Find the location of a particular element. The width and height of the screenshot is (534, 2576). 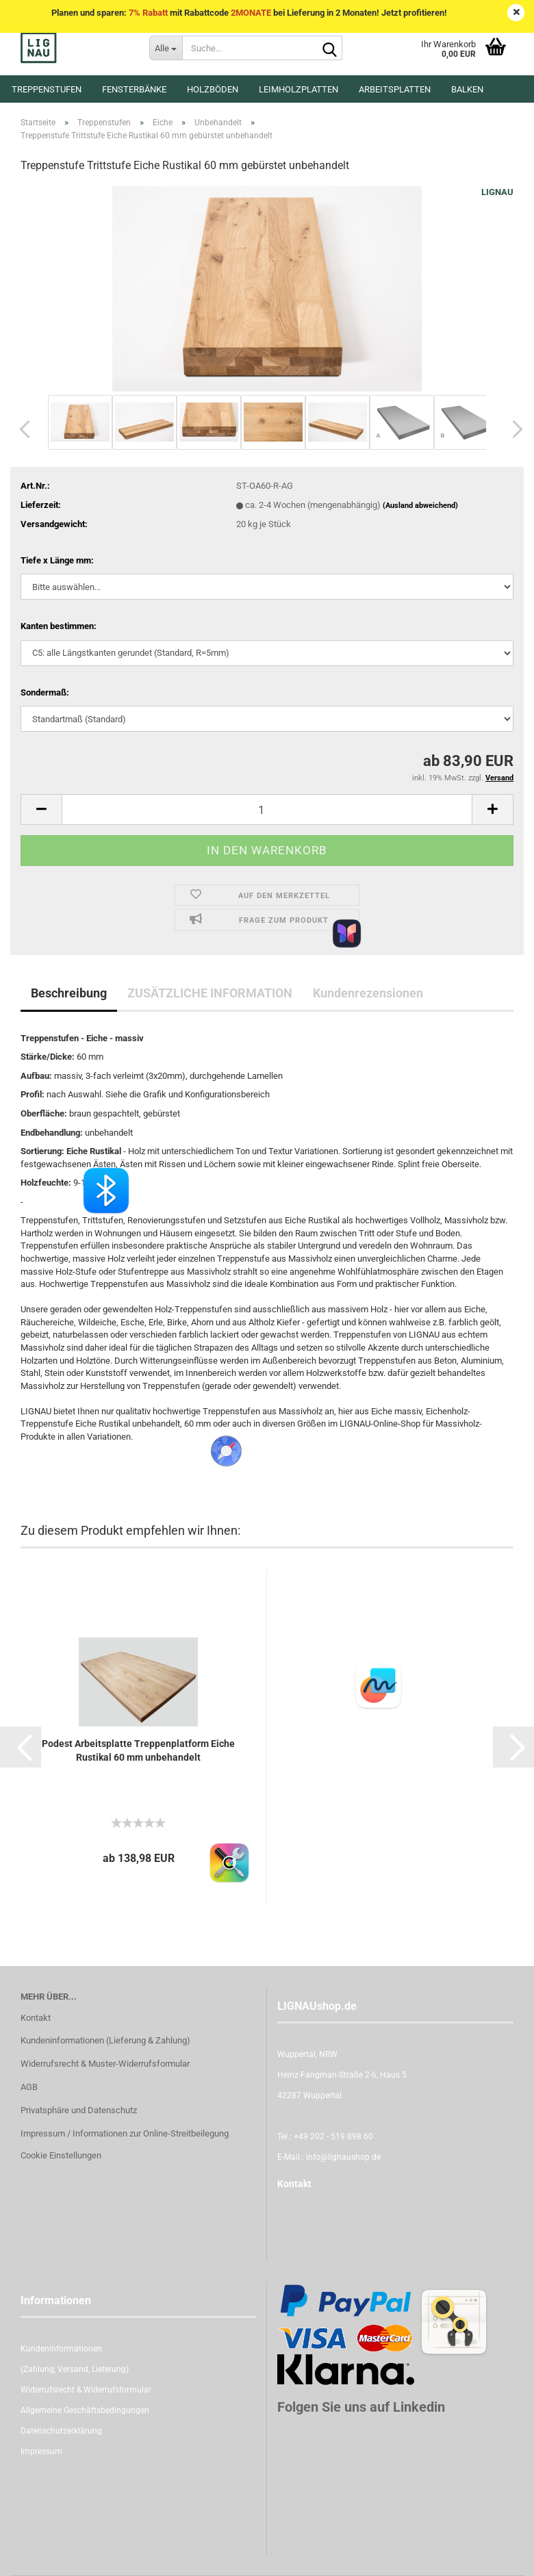

open the epiphany web browser is located at coordinates (226, 1451).